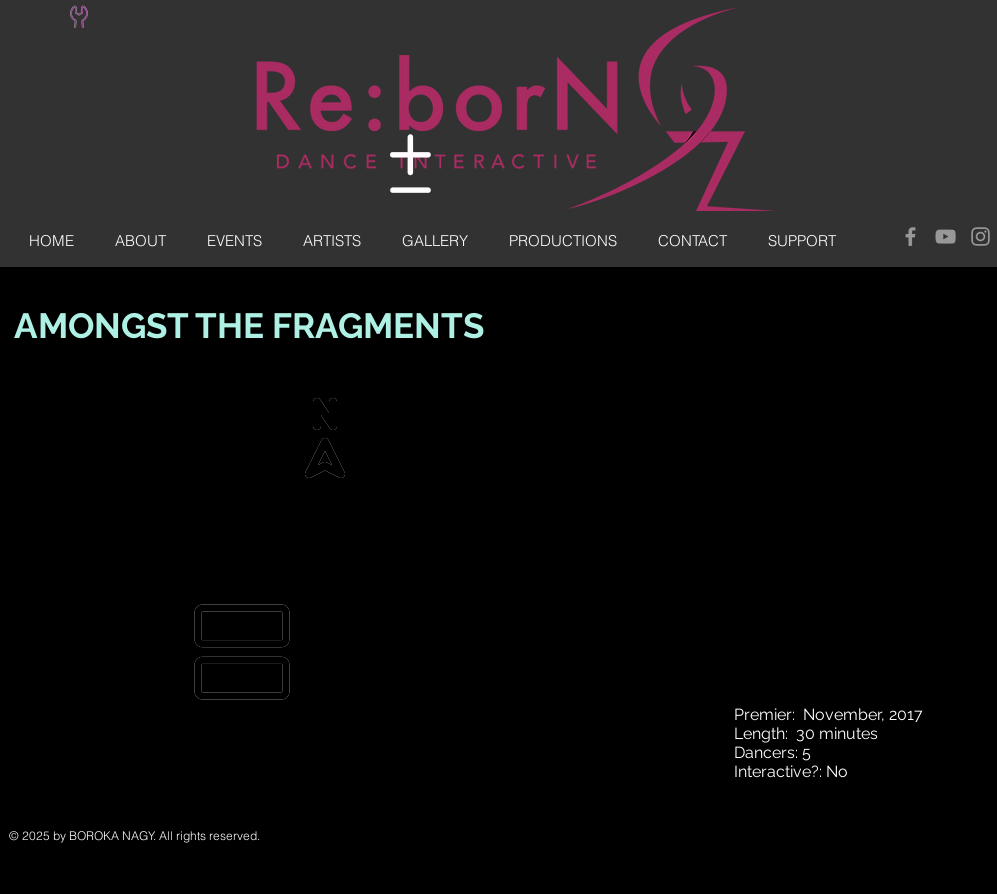  Describe the element at coordinates (242, 652) in the screenshot. I see `switch to row view layout` at that location.